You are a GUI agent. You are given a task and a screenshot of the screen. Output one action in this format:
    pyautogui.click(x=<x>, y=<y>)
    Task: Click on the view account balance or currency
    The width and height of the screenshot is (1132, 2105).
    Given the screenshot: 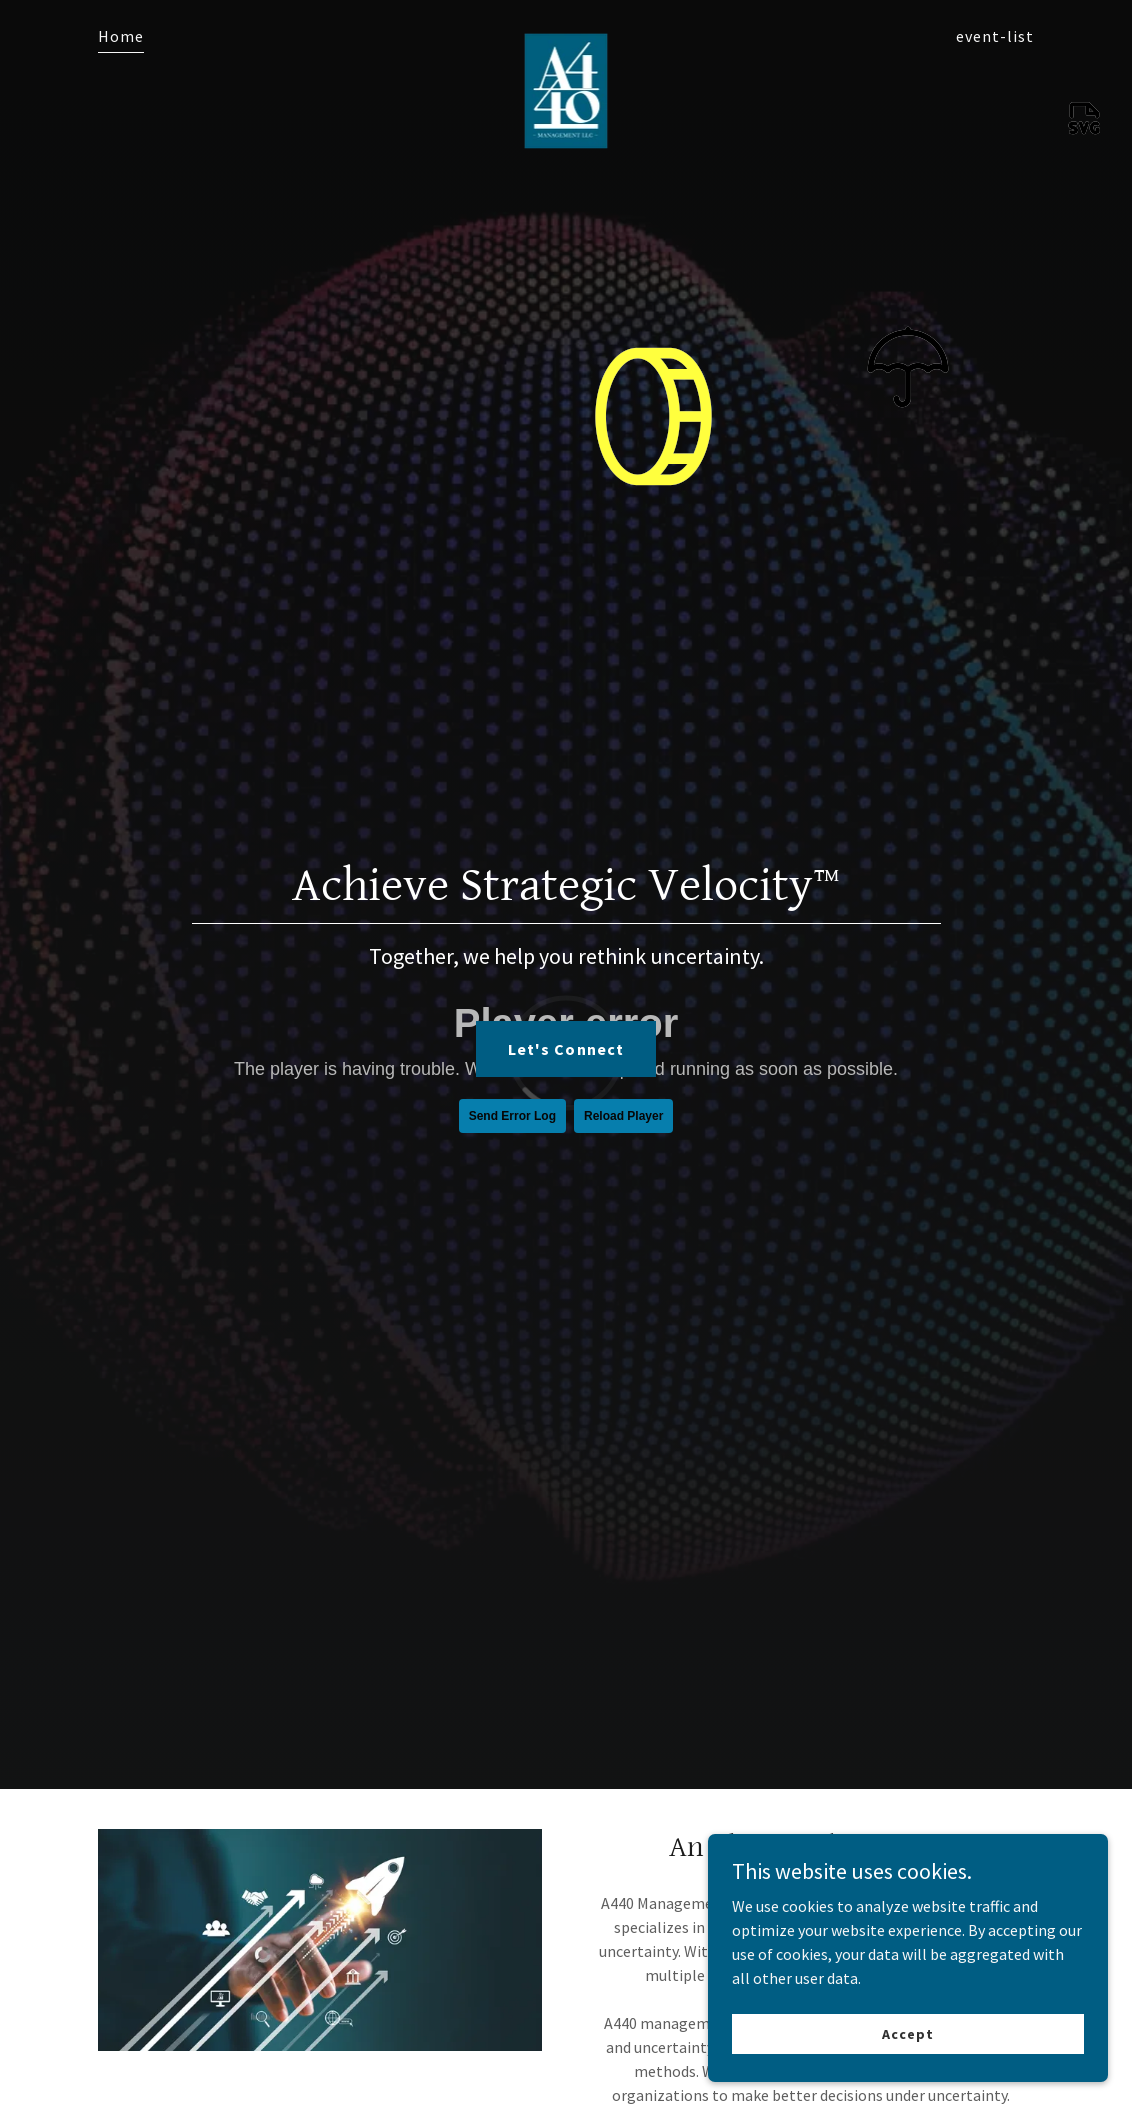 What is the action you would take?
    pyautogui.click(x=653, y=416)
    